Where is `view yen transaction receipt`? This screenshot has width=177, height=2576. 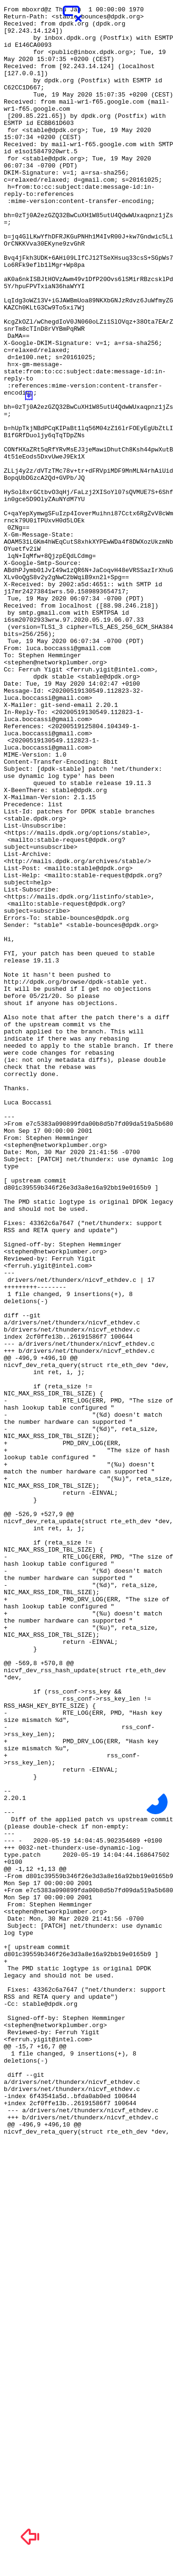 view yen transaction receipt is located at coordinates (29, 396).